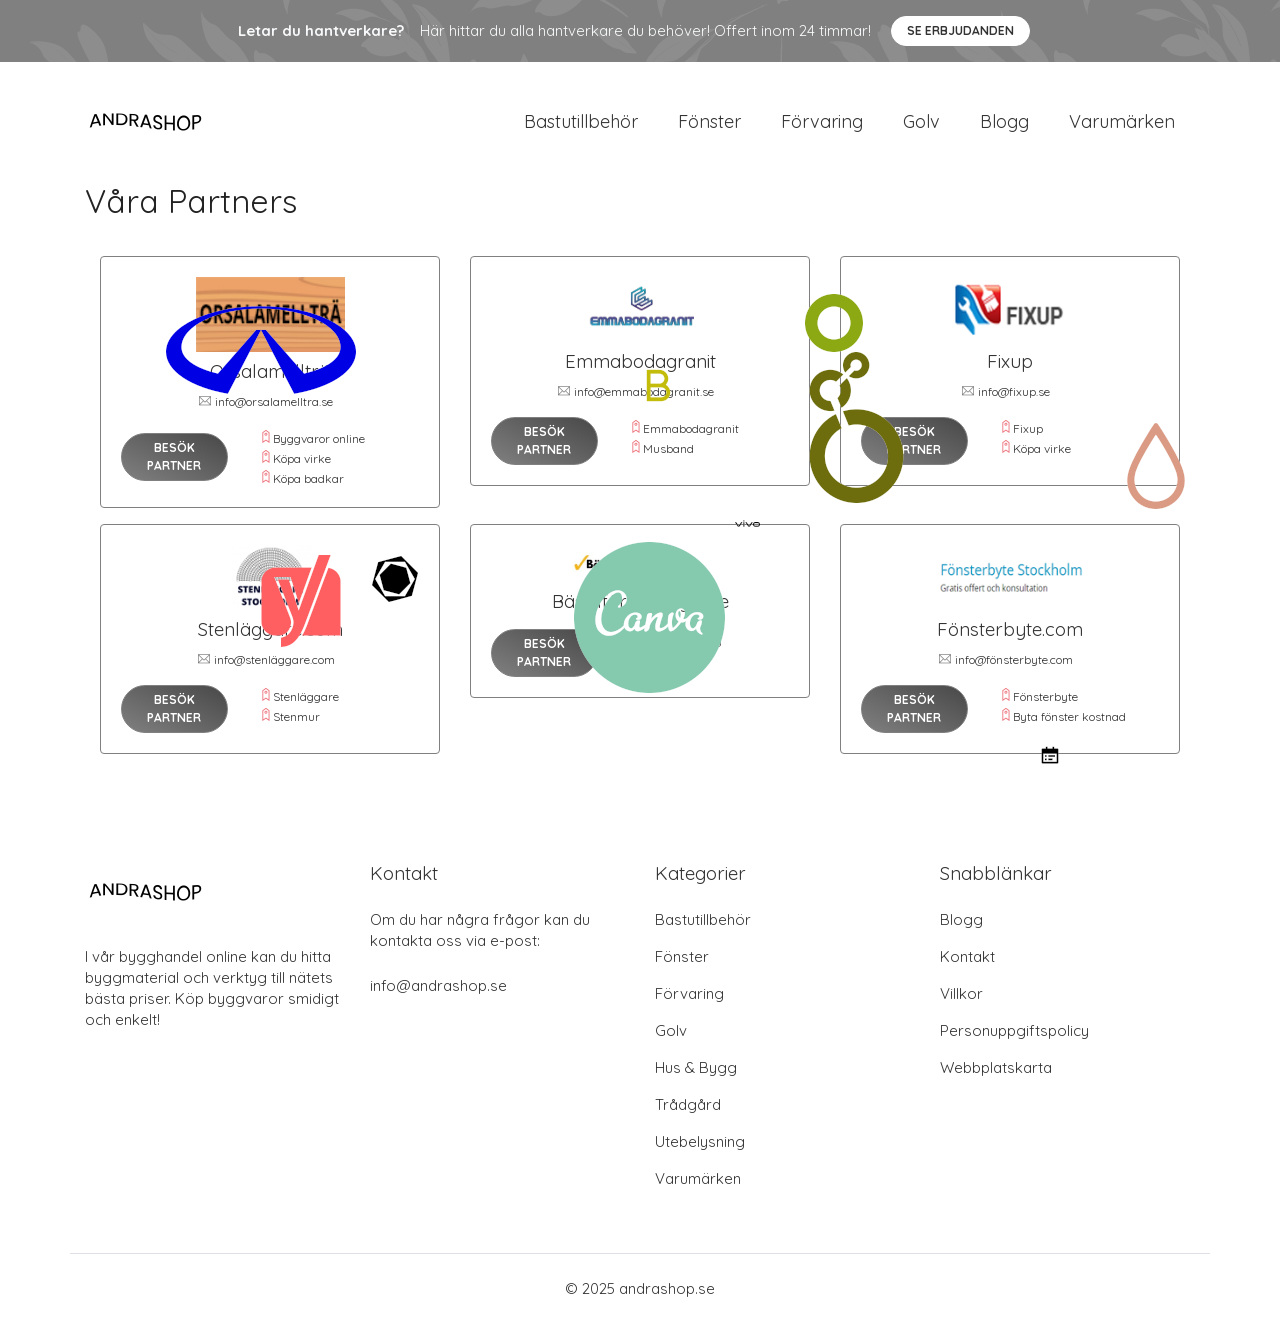 Image resolution: width=1280 pixels, height=1323 pixels. What do you see at coordinates (1156, 466) in the screenshot?
I see `moo print and design services logo` at bounding box center [1156, 466].